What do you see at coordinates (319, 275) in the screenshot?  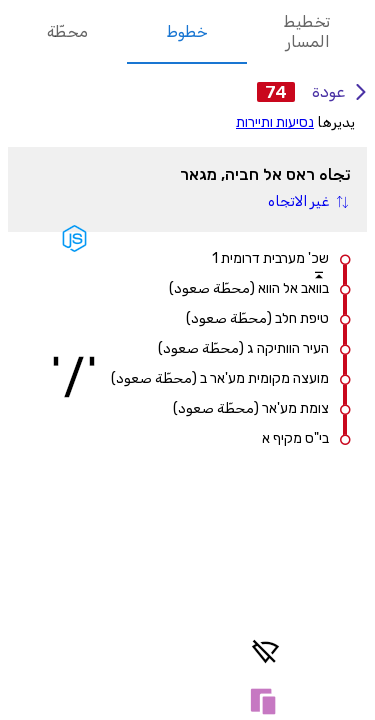 I see `skip to the beginning or top of content` at bounding box center [319, 275].